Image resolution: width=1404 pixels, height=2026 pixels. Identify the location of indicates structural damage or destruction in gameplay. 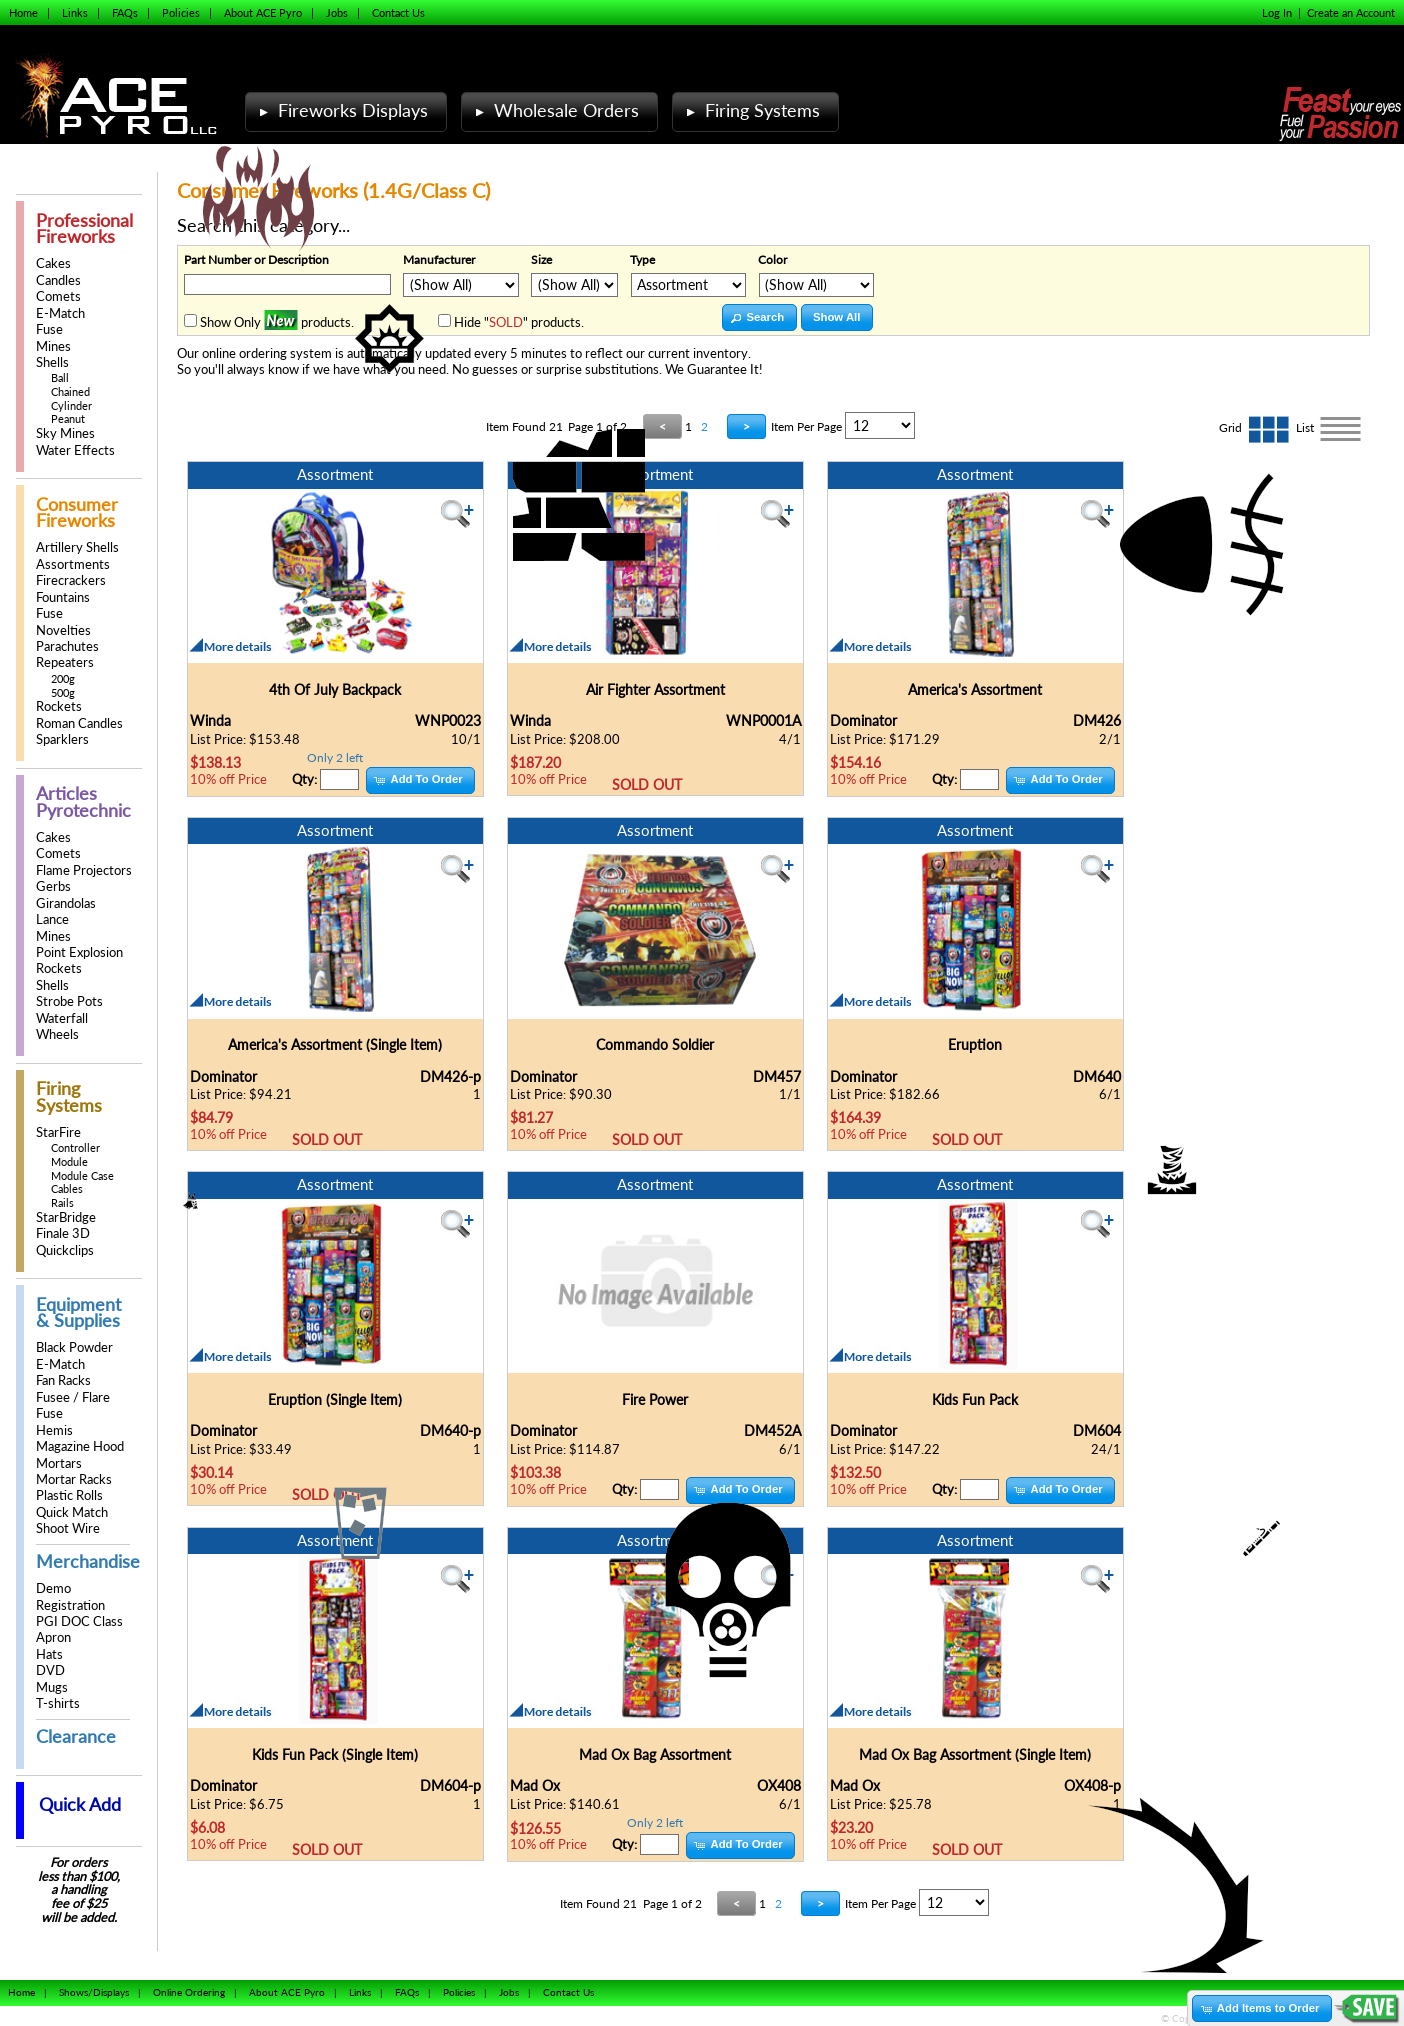
(579, 495).